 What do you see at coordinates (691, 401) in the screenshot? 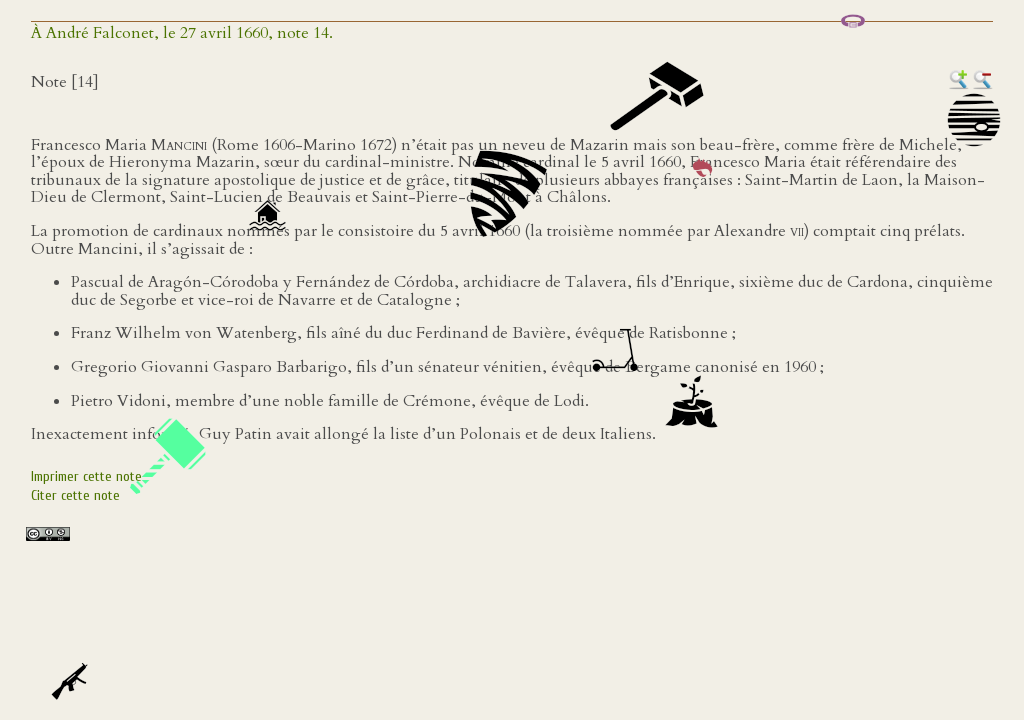
I see `indicates resource regeneration in progress` at bounding box center [691, 401].